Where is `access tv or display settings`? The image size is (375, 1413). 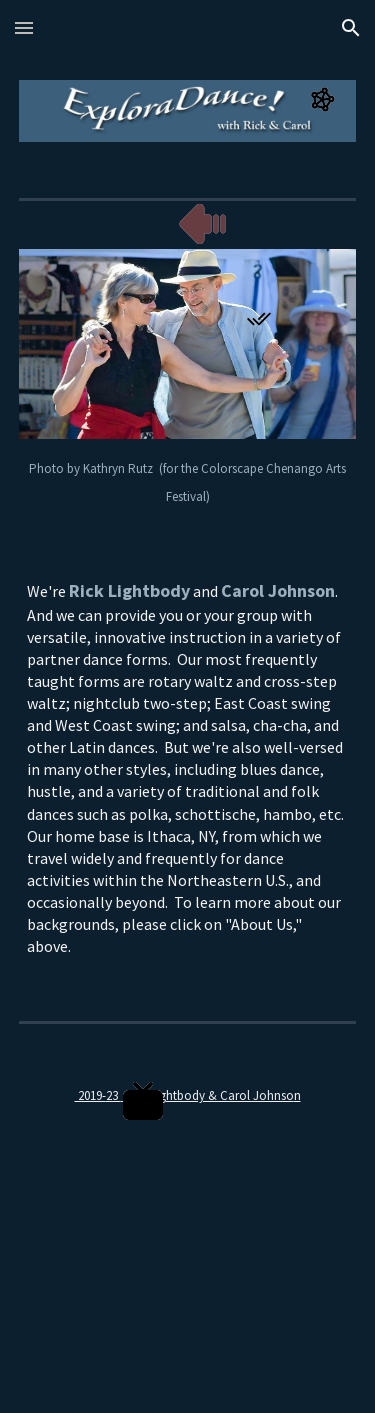
access tv or display settings is located at coordinates (143, 1102).